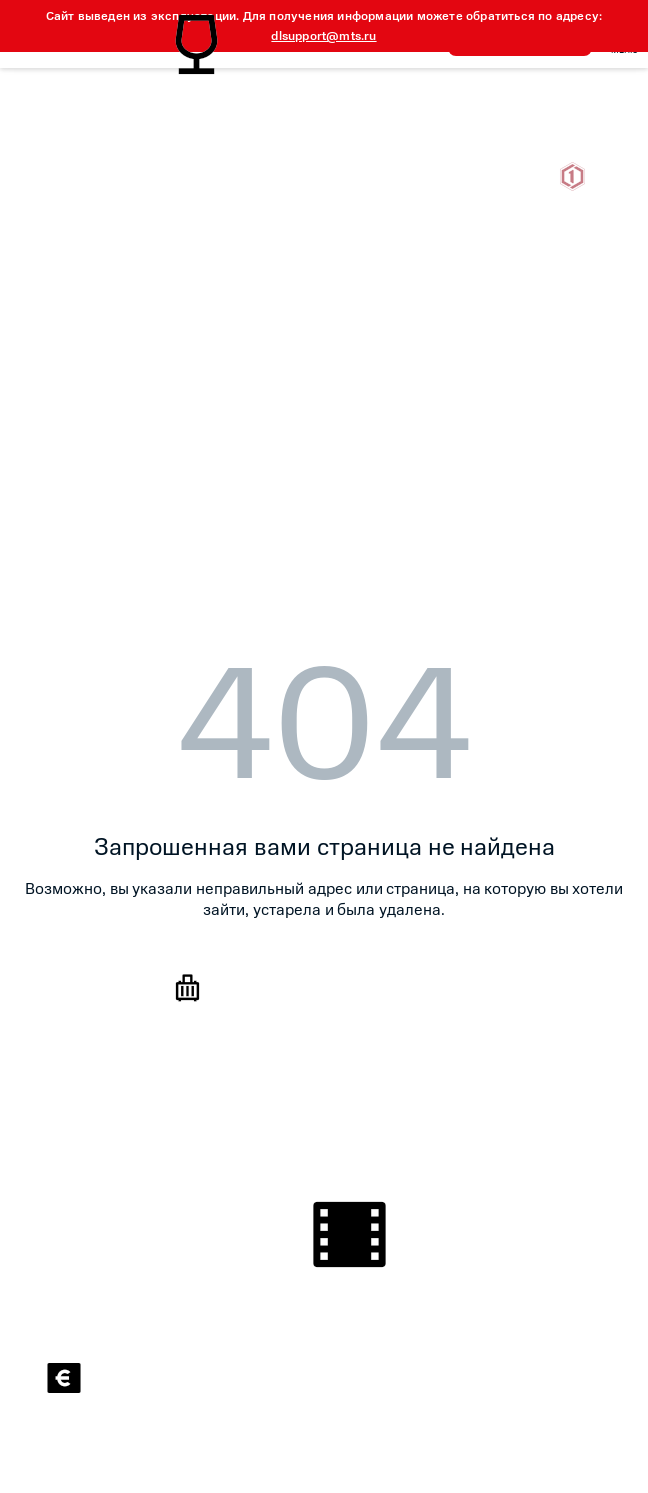 The image size is (648, 1493). I want to click on open 1Panel server management dashboard, so click(572, 176).